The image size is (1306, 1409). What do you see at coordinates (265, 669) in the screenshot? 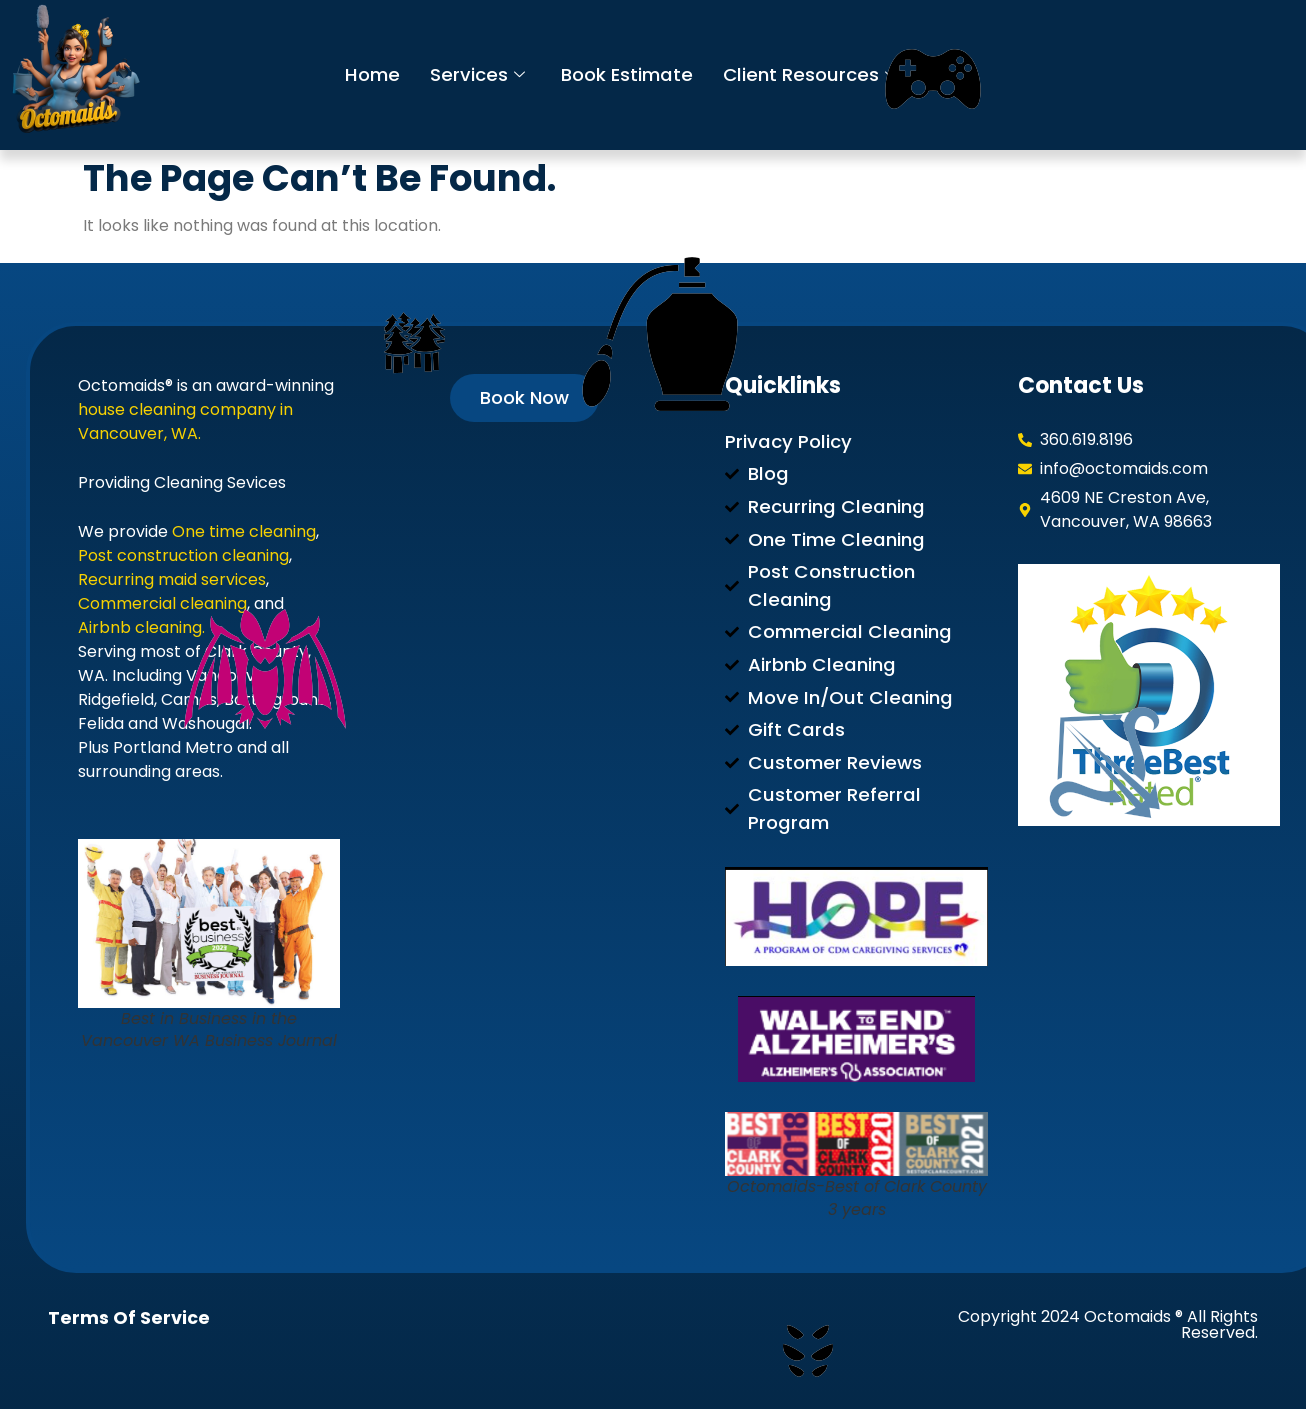
I see `bat creature icon for halloween or horror-themed game` at bounding box center [265, 669].